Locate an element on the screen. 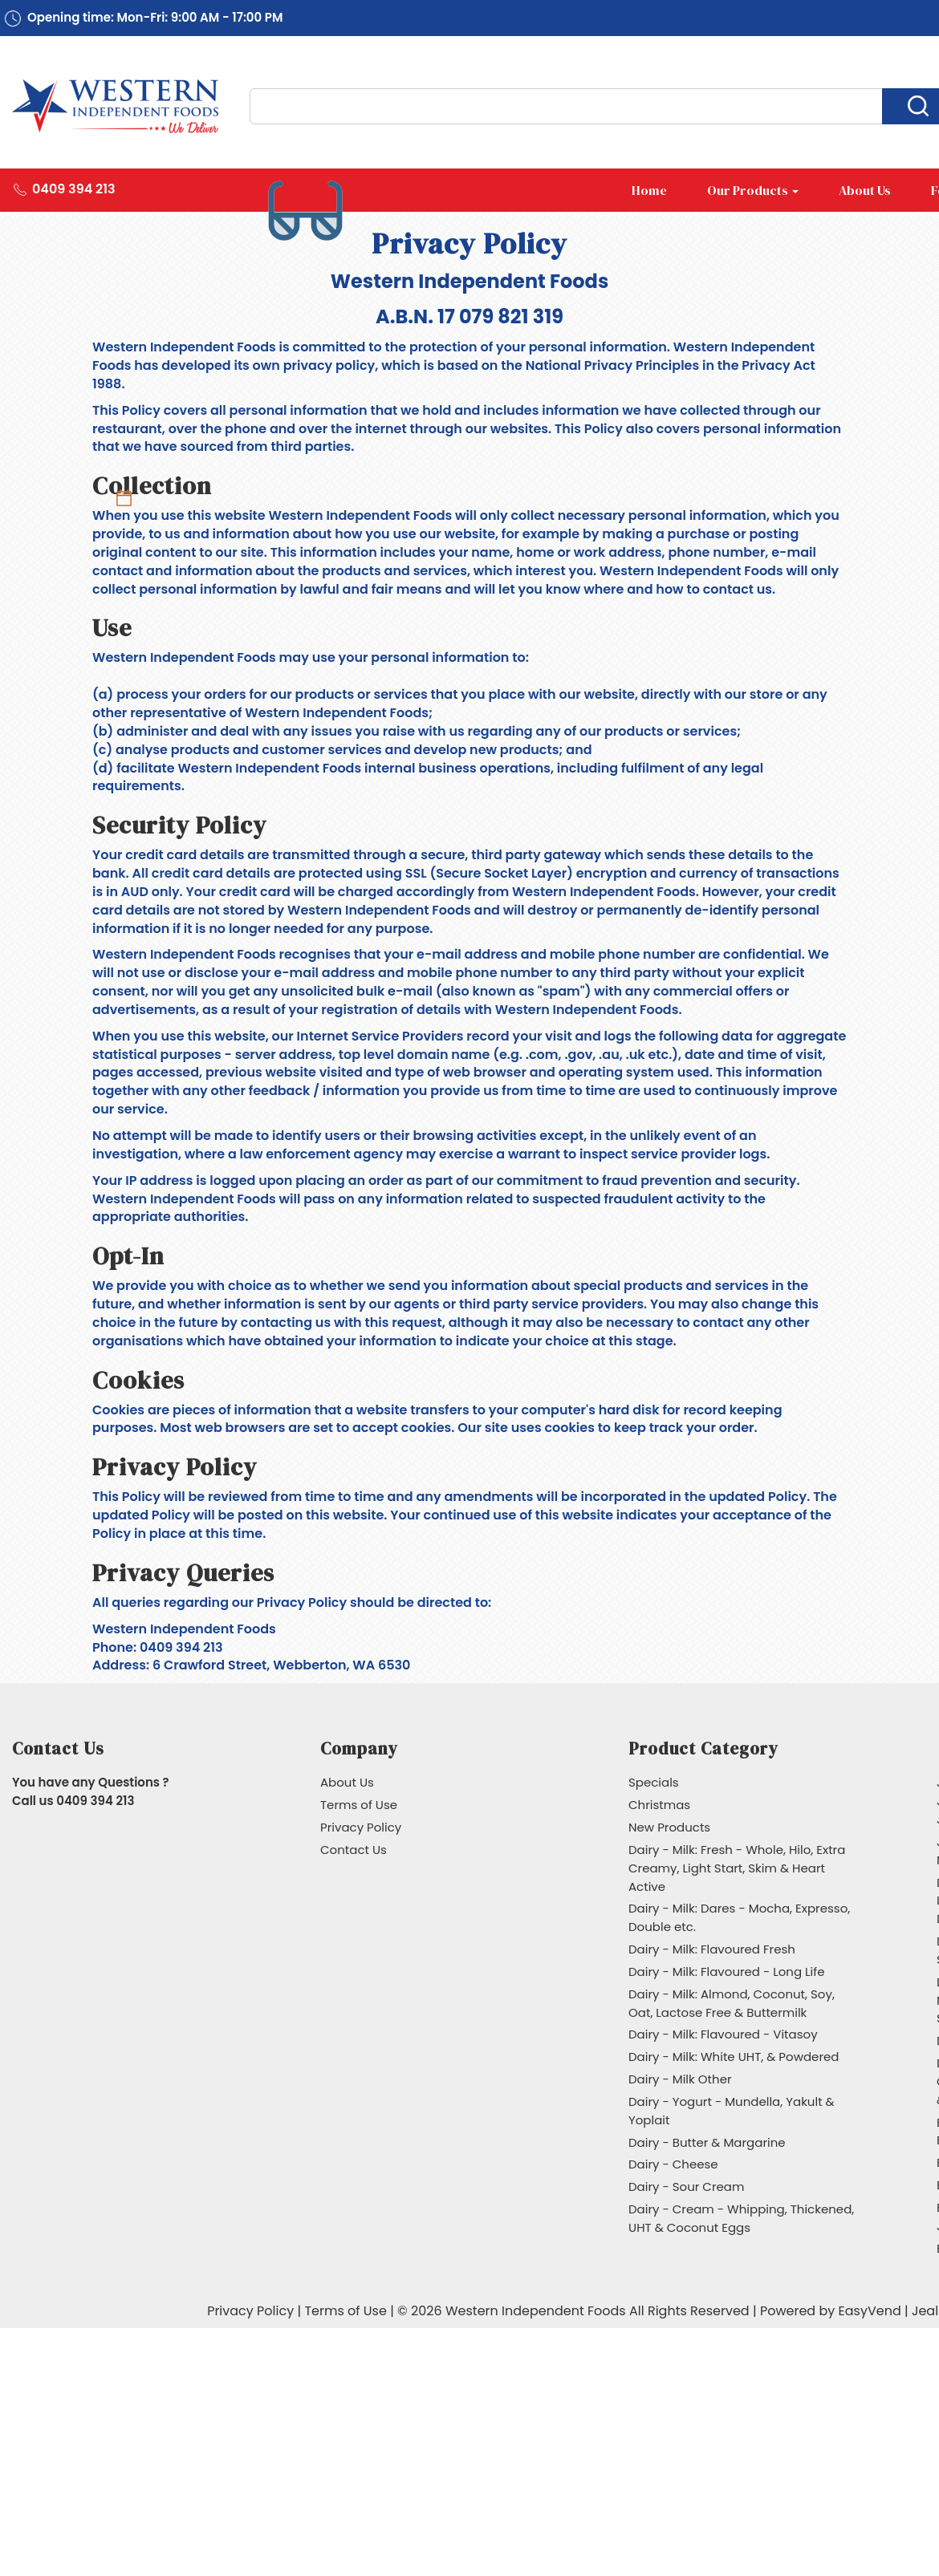  toggle summer or vacation mode is located at coordinates (305, 212).